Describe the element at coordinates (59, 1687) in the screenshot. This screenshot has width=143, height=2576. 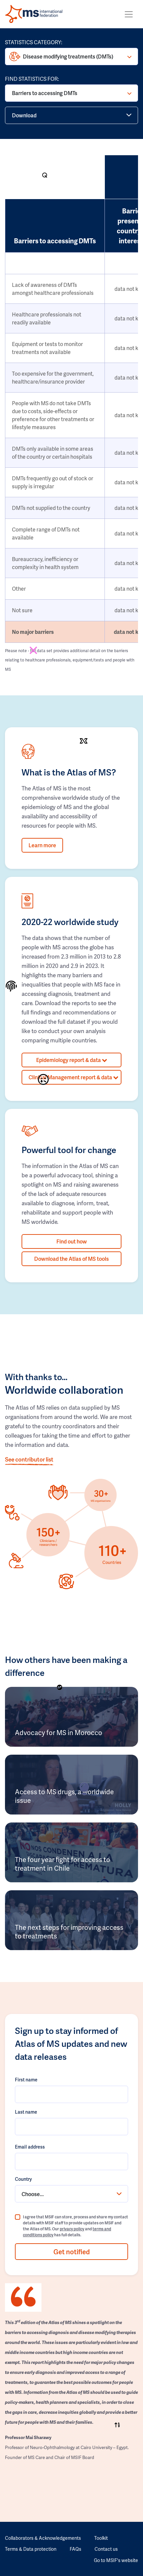
I see `wpressr logo` at that location.